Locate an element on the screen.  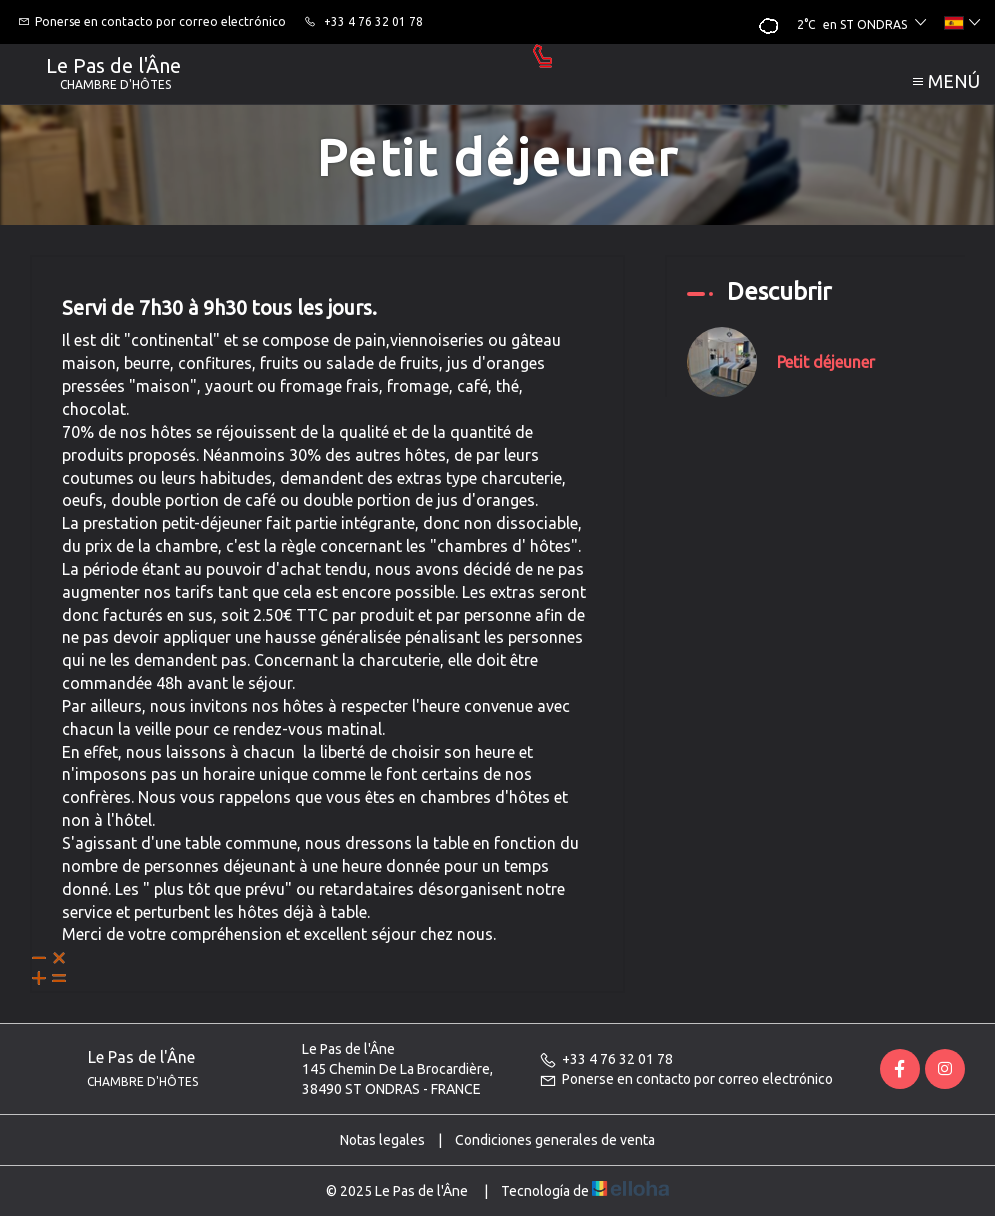
open calculator or math tools is located at coordinates (49, 968).